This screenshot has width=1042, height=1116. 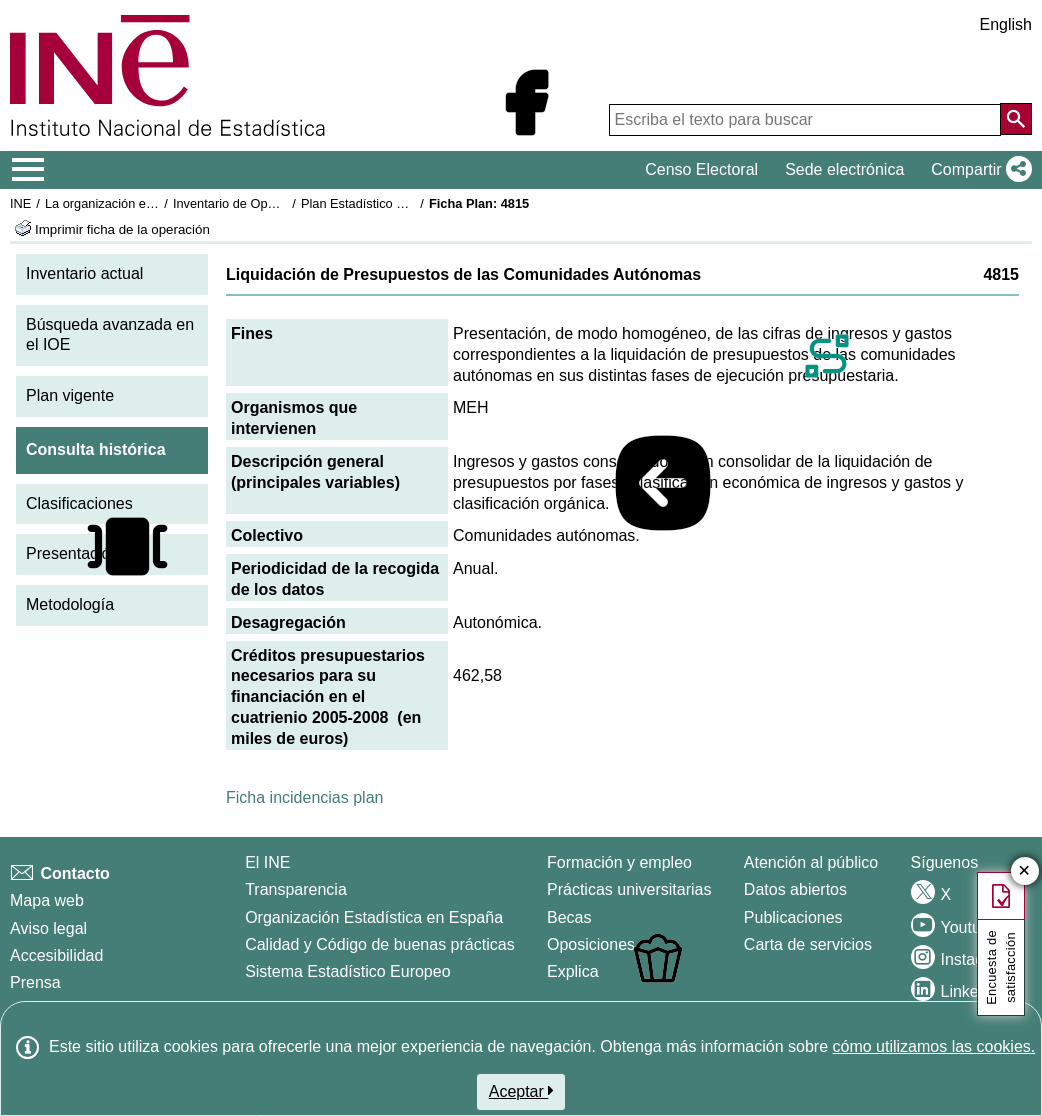 I want to click on scroll horizontally through content cards, so click(x=127, y=546).